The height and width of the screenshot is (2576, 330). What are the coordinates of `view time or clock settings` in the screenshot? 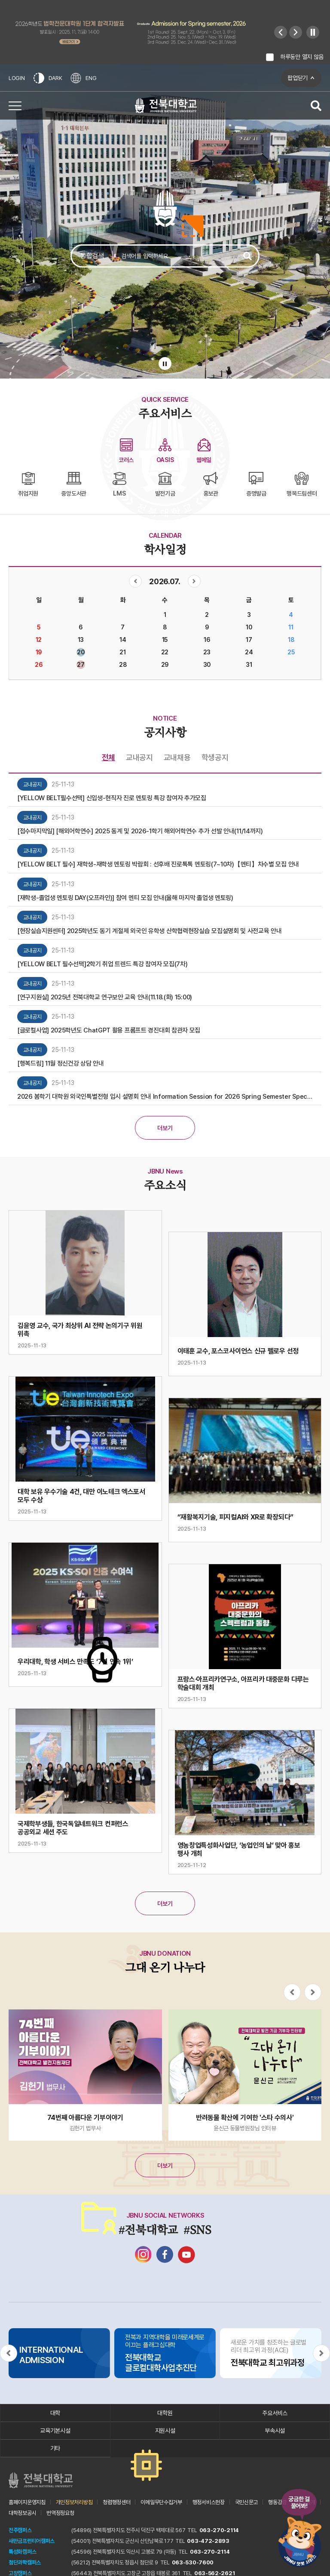 It's located at (102, 1660).